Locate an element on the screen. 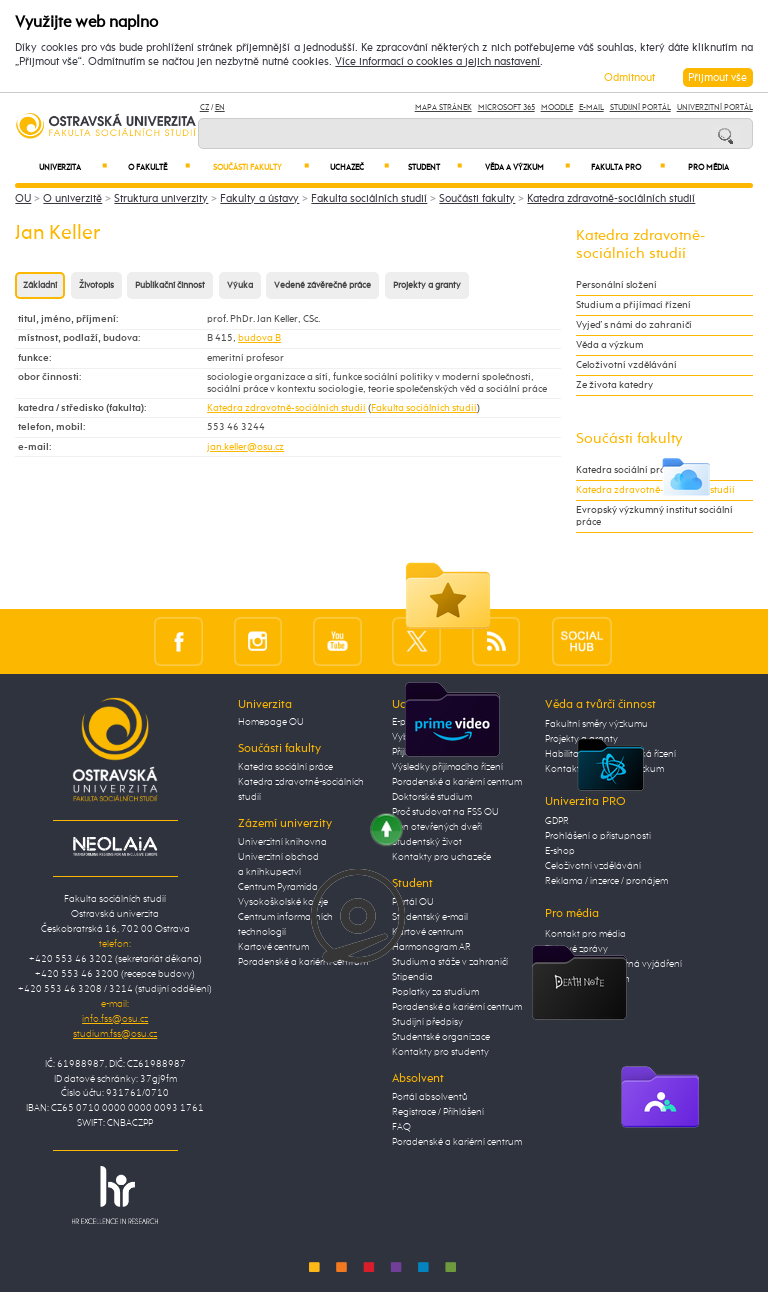 This screenshot has width=768, height=1292. open iCloud Drive folder is located at coordinates (686, 478).